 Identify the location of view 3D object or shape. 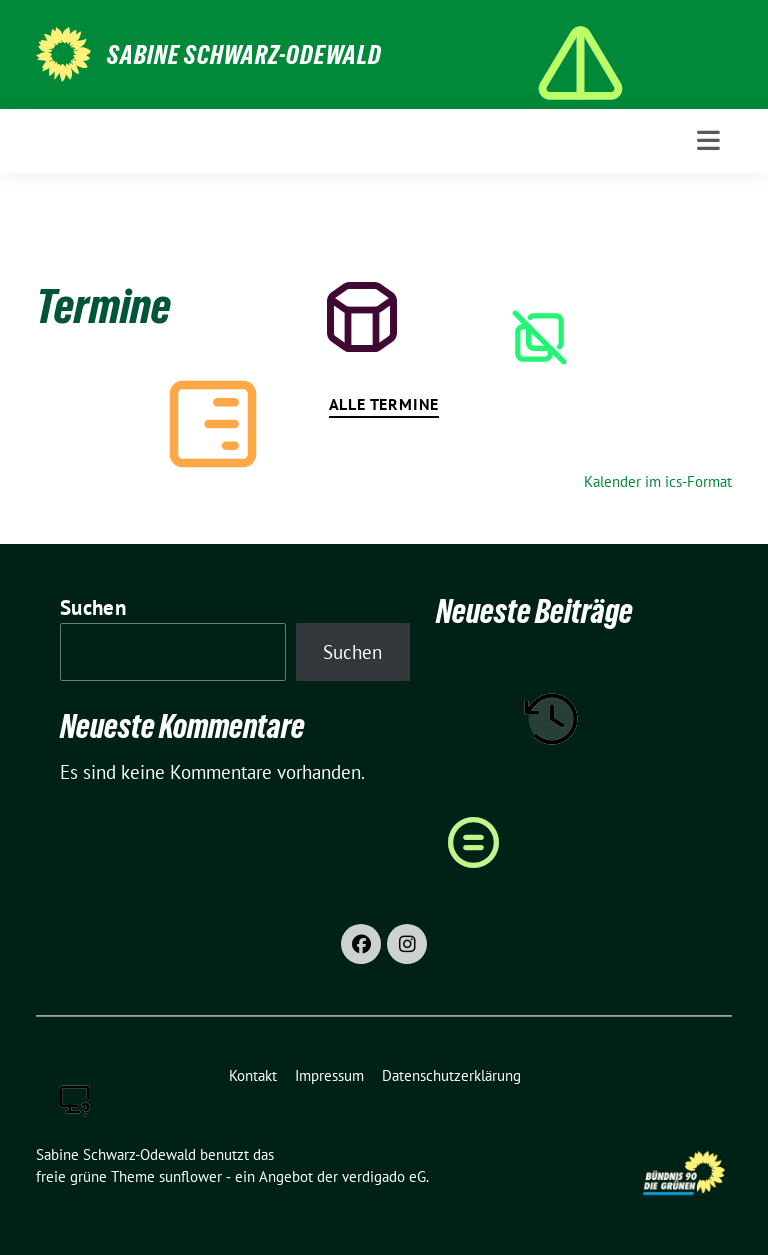
(362, 317).